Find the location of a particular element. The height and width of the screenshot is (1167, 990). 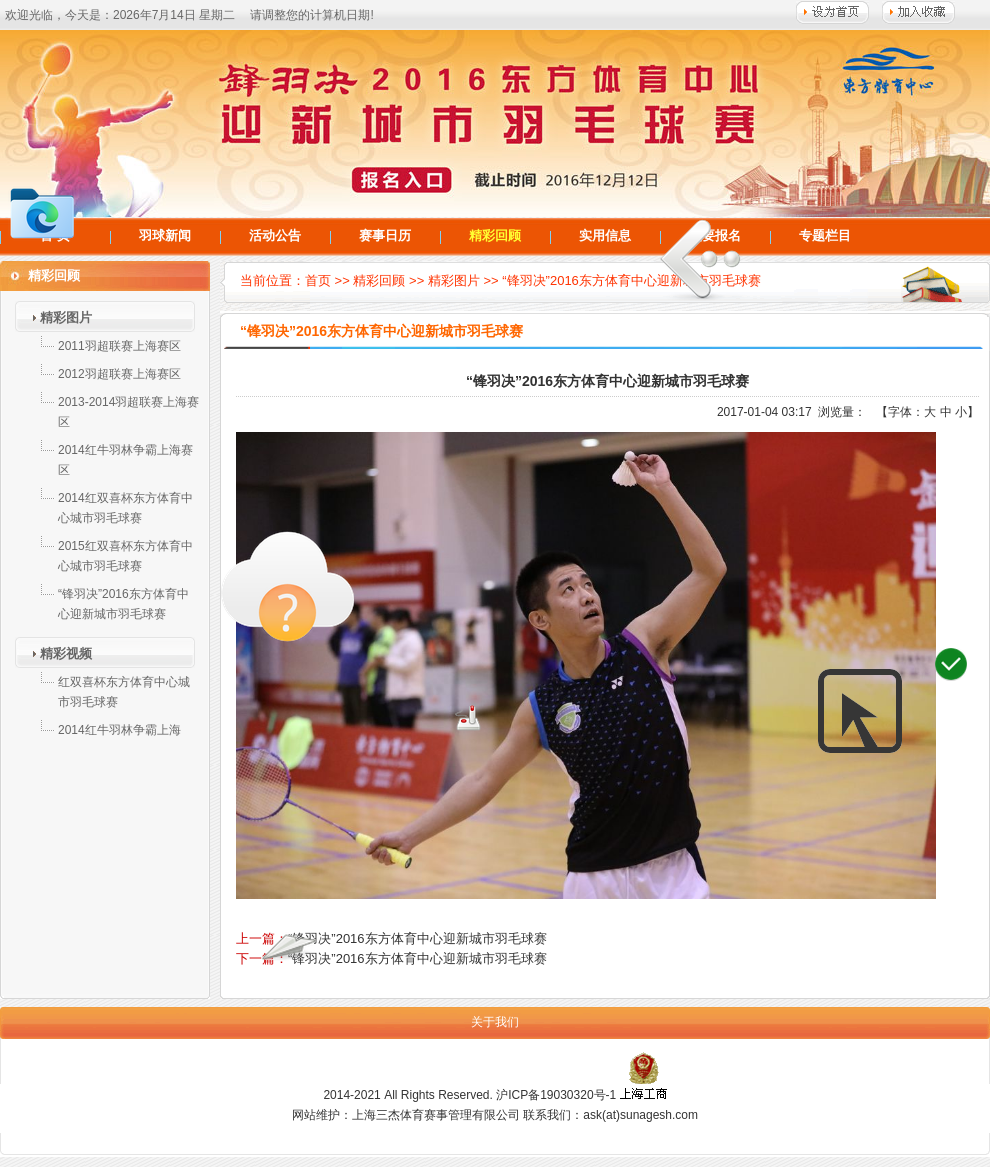

open folder containing microsoft edge files is located at coordinates (42, 215).